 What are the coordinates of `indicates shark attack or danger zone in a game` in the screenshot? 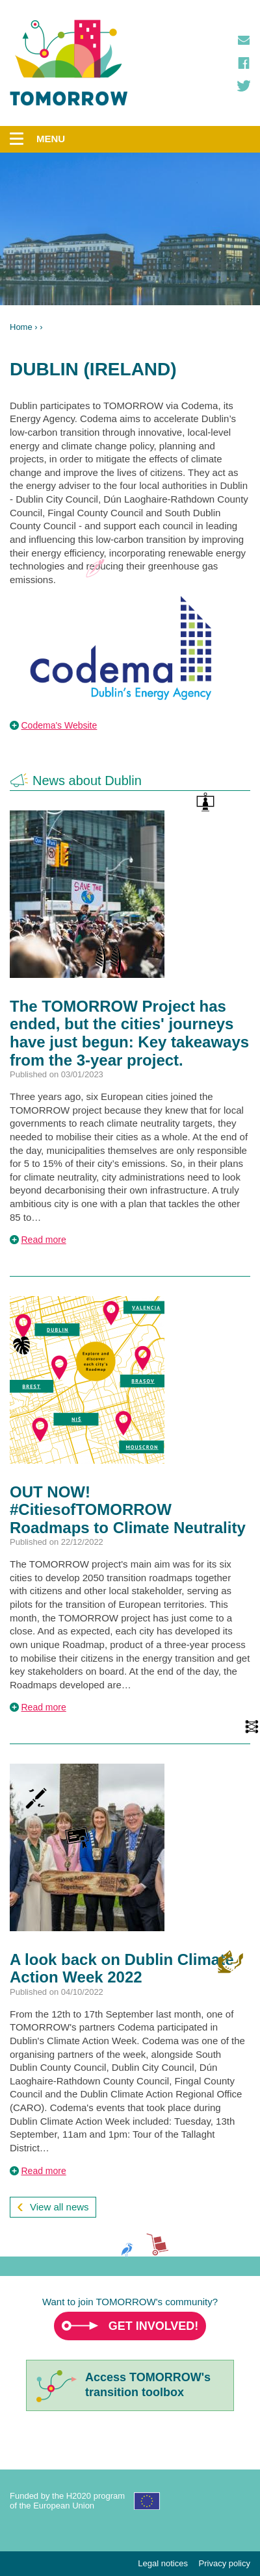 It's located at (230, 1960).